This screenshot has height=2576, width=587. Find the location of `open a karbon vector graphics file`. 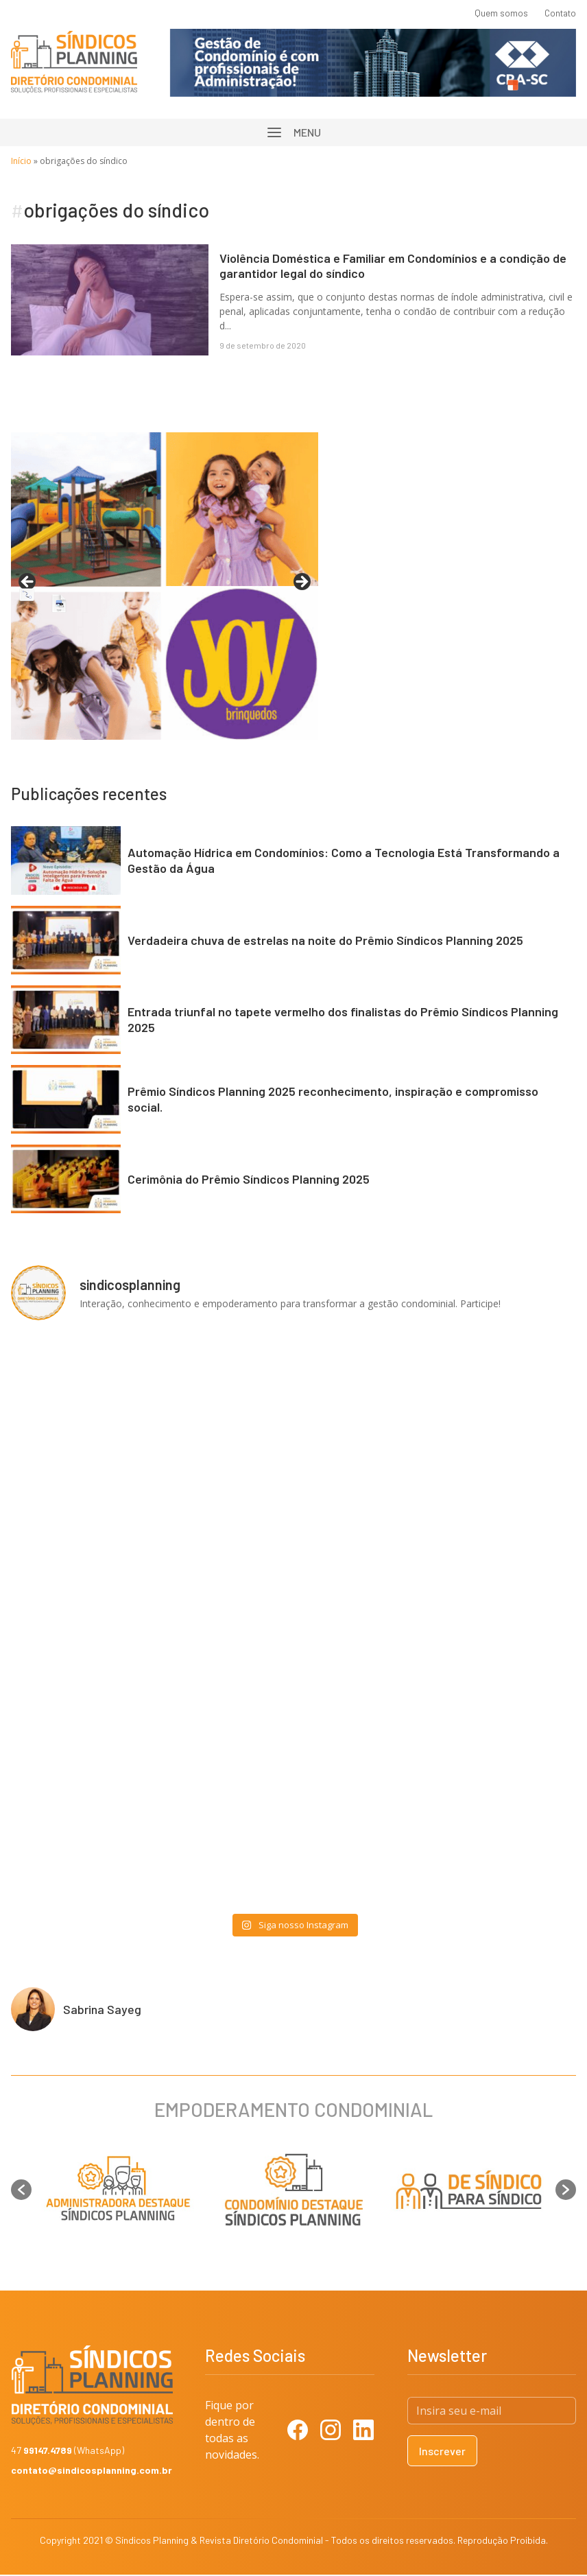

open a karbon vector graphics file is located at coordinates (27, 594).